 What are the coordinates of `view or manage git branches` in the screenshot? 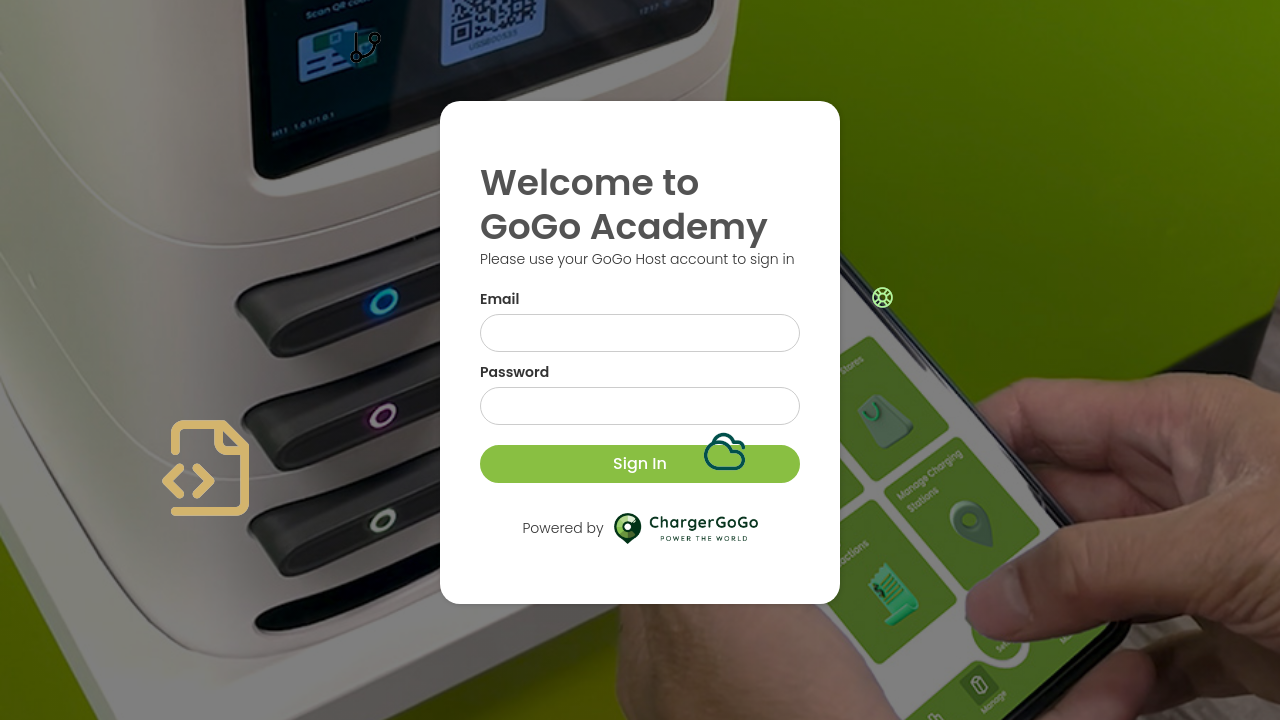 It's located at (365, 47).